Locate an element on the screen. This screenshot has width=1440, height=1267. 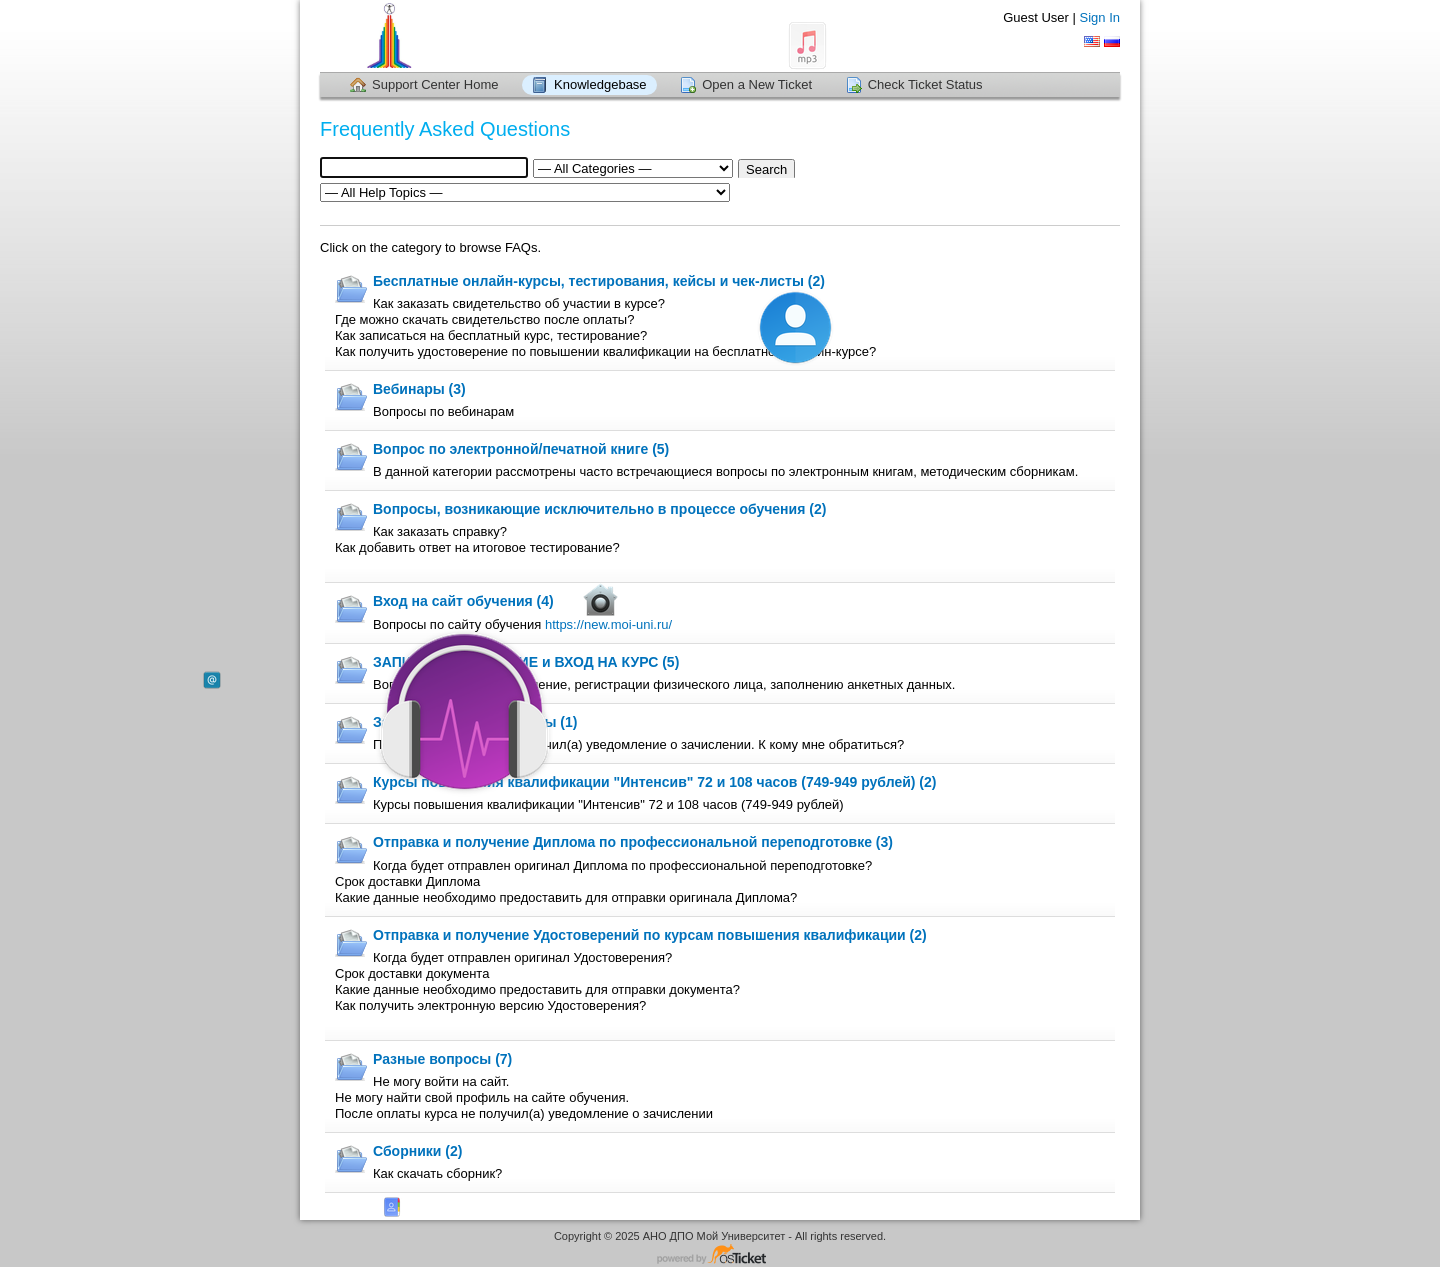
view user profile information is located at coordinates (795, 327).